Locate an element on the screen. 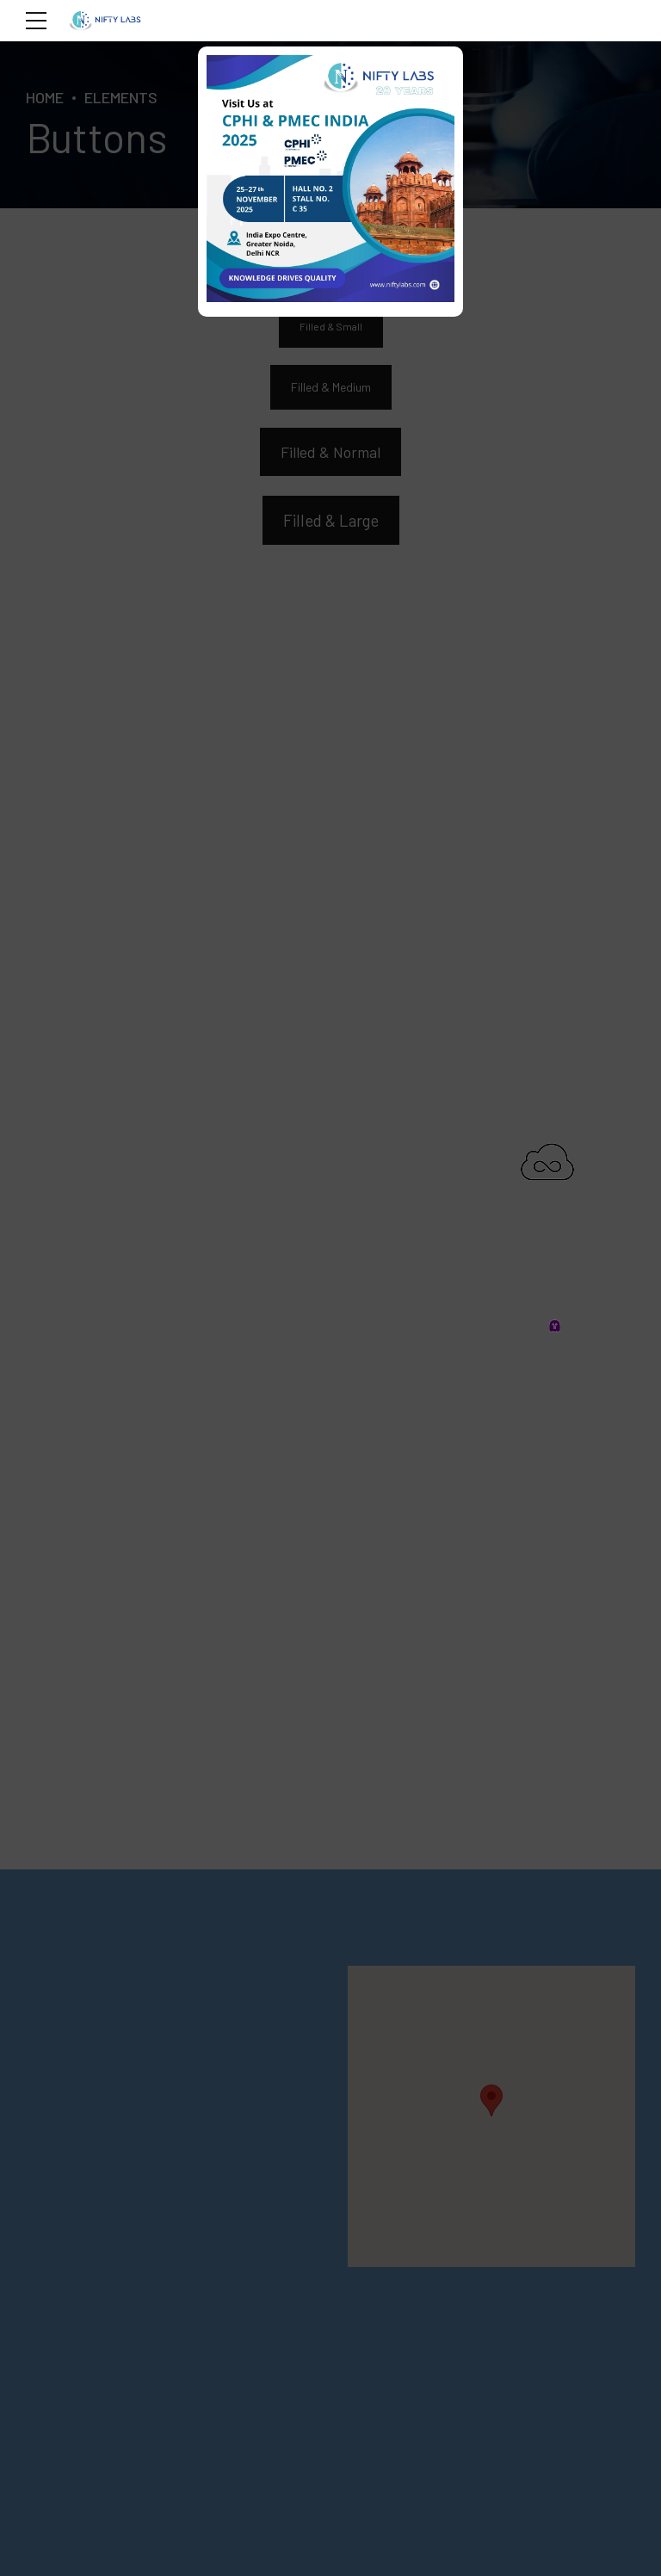  open JSFiddle code playground is located at coordinates (547, 1162).